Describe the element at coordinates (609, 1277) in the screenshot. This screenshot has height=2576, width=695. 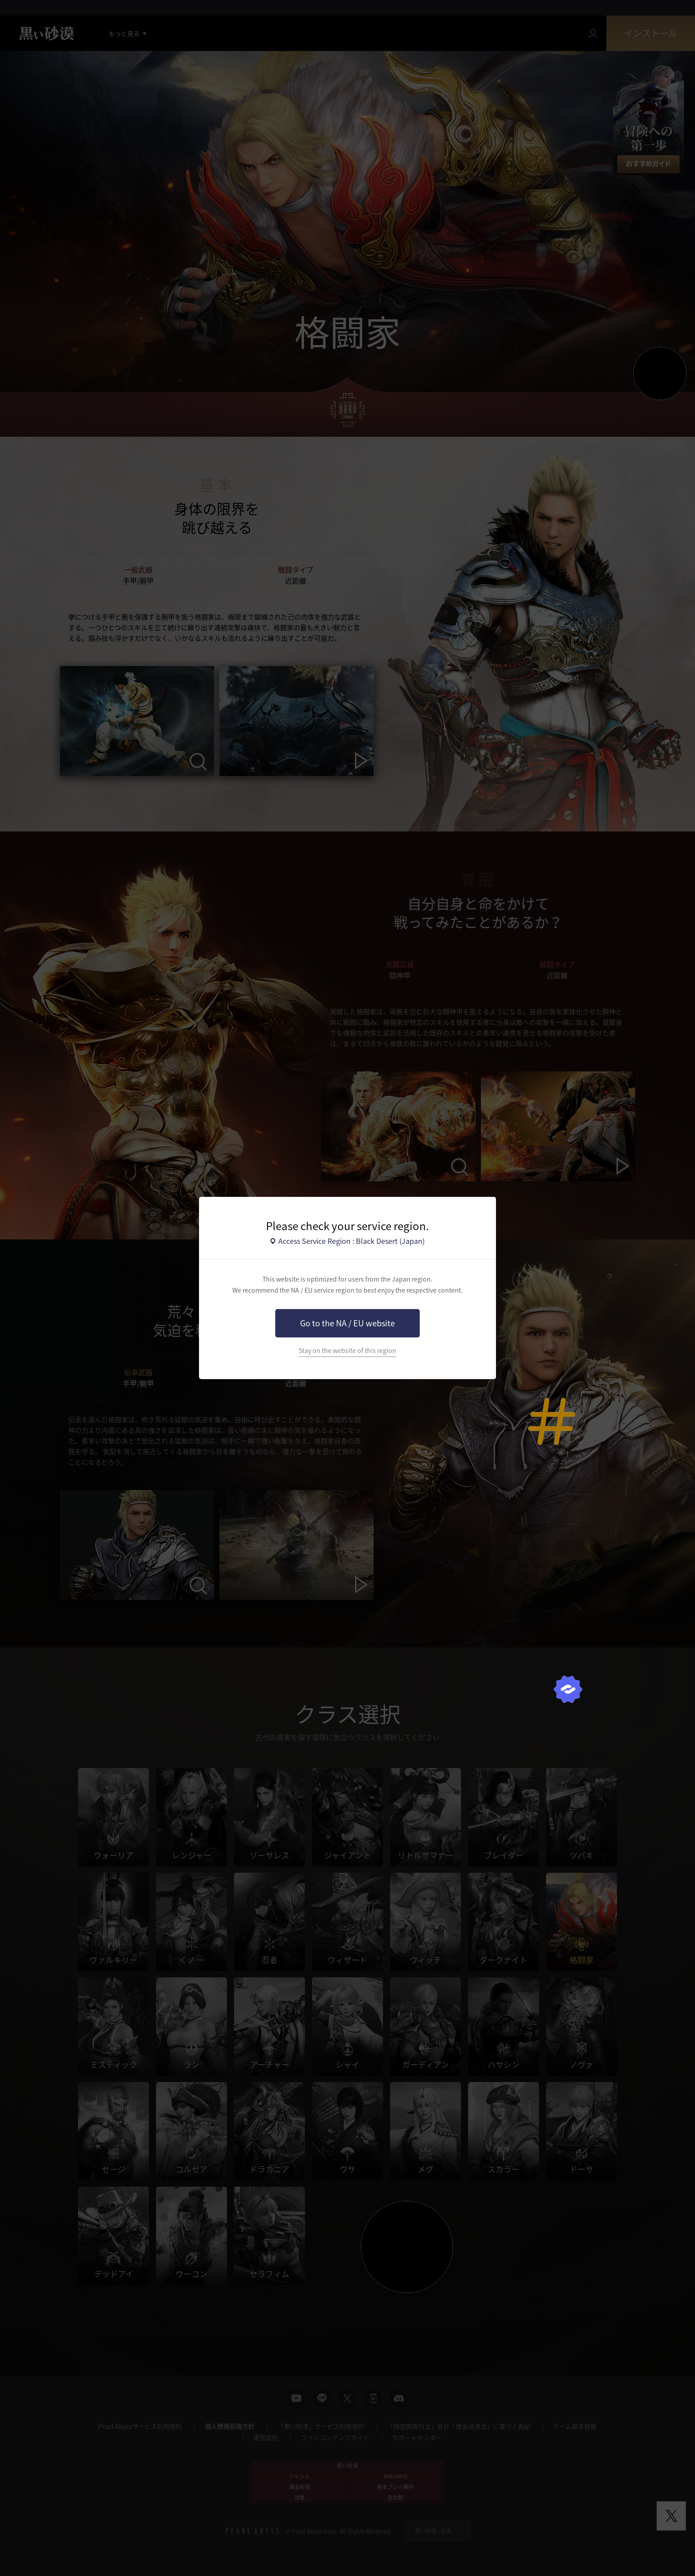
I see `access help or support` at that location.